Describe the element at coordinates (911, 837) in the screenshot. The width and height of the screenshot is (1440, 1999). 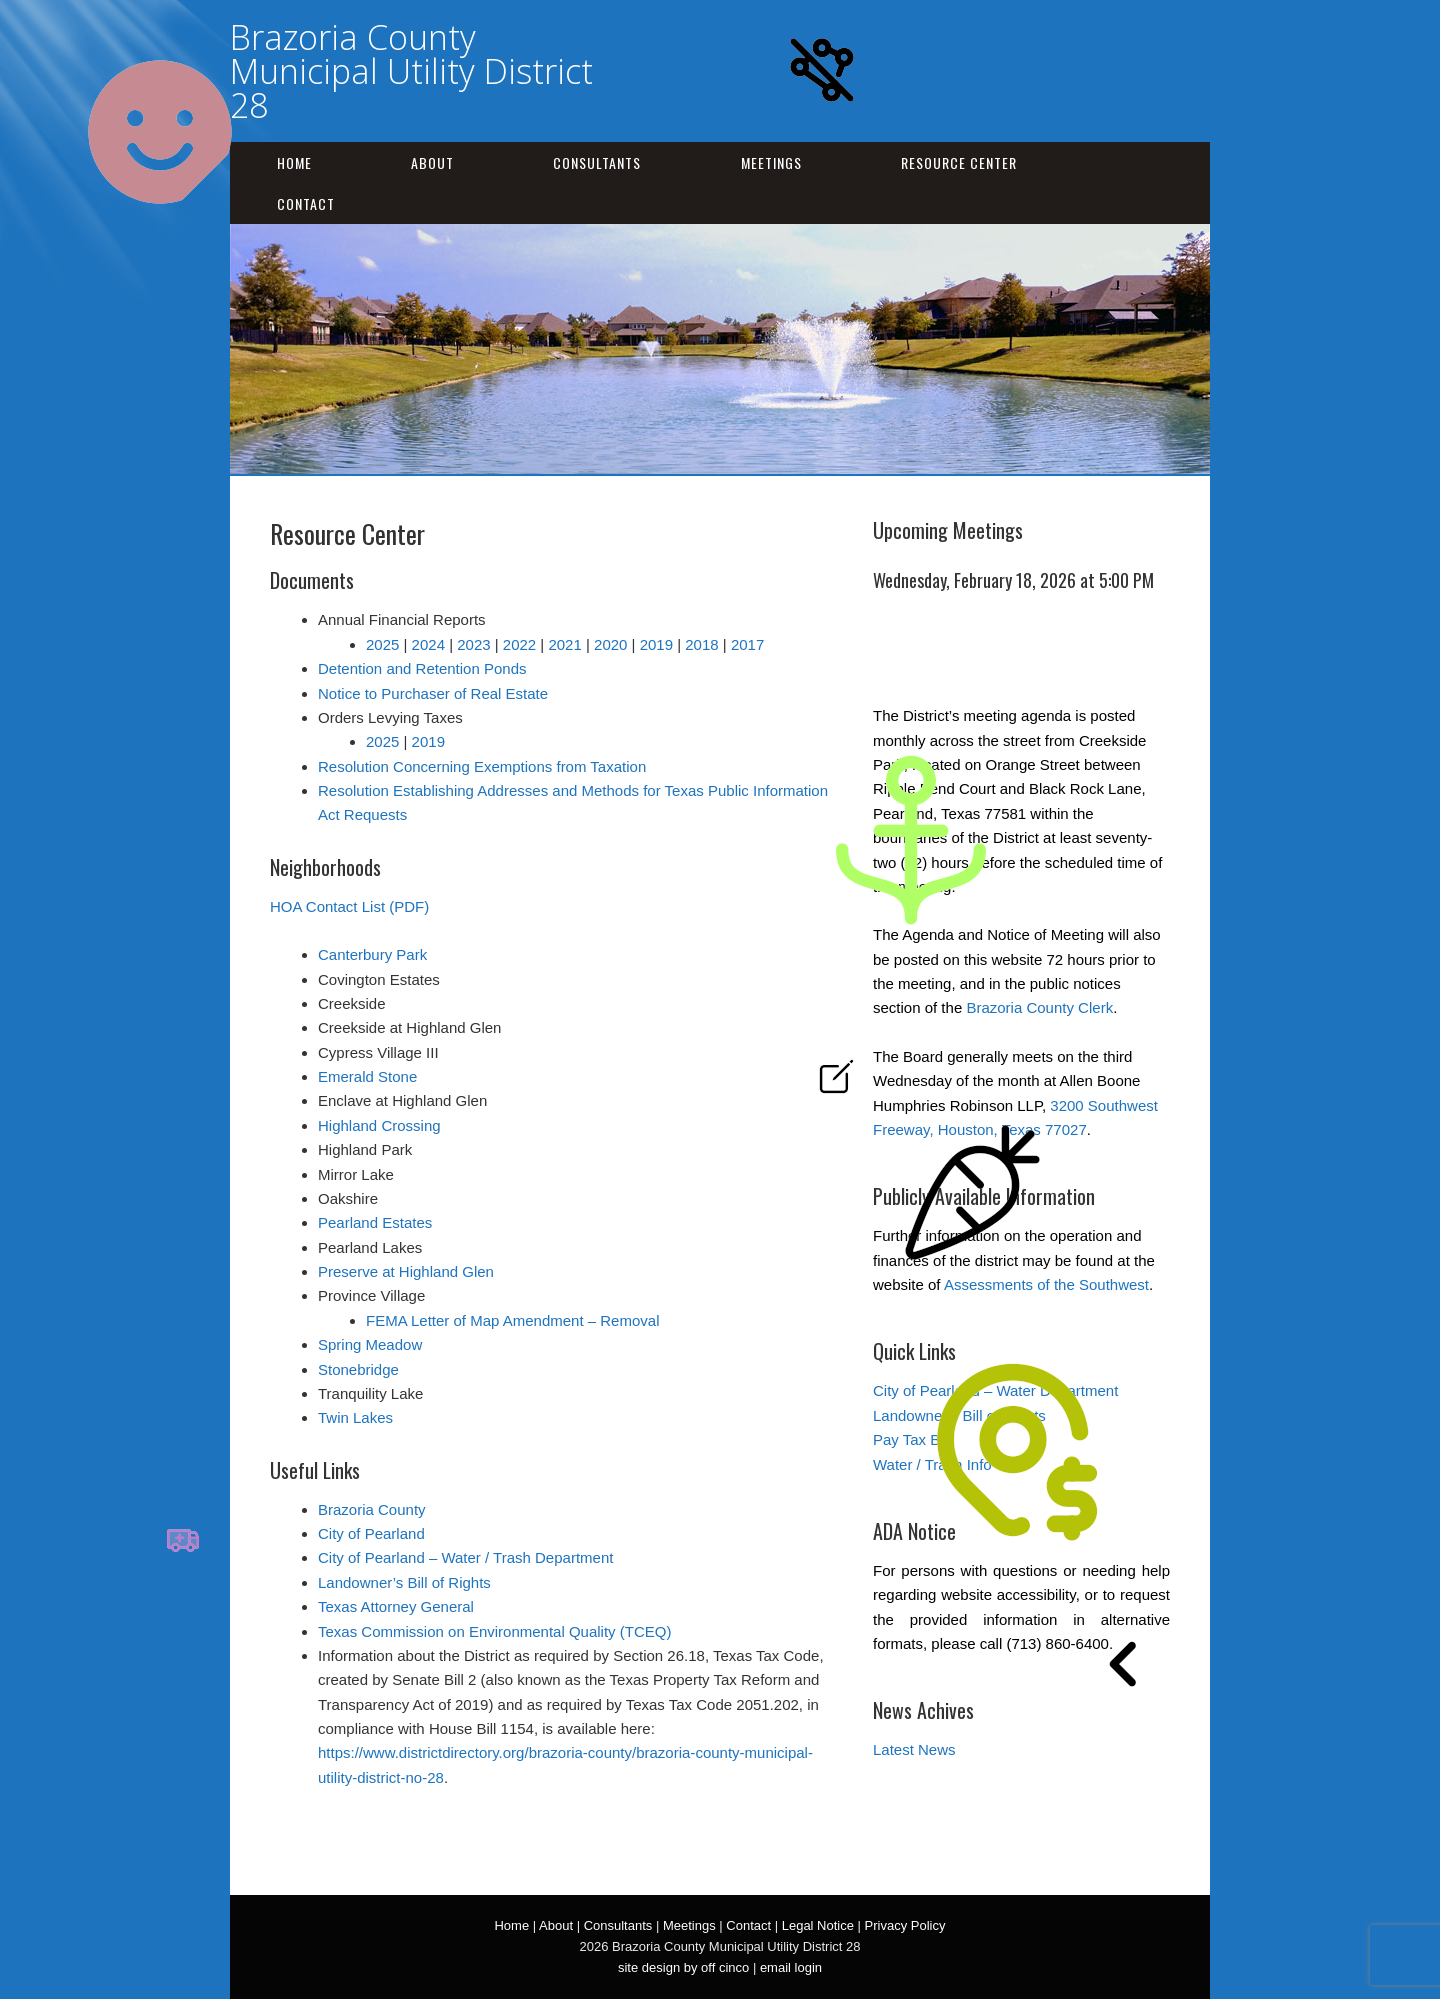
I see `anchor link to a specific section on a page` at that location.